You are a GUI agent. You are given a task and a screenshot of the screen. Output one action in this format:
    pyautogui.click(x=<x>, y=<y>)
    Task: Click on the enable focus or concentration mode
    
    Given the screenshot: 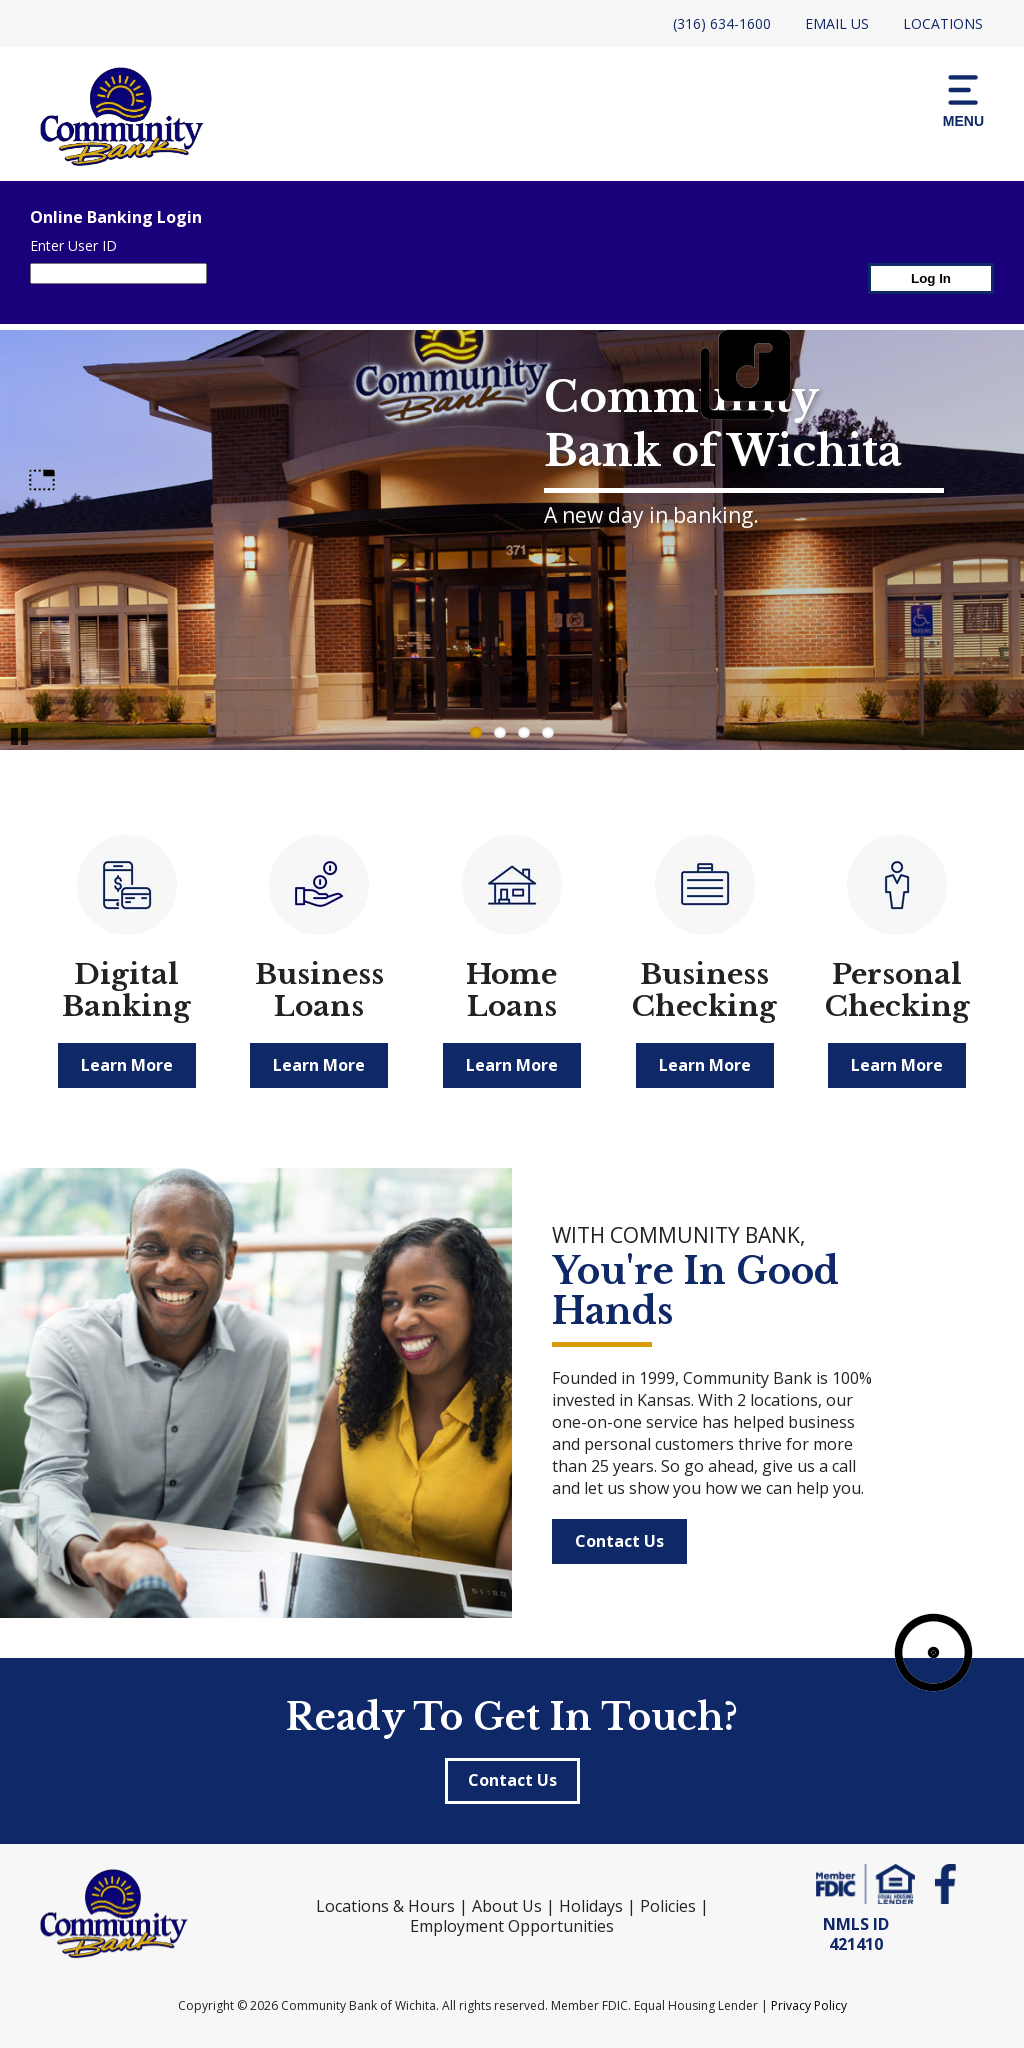 What is the action you would take?
    pyautogui.click(x=933, y=1652)
    